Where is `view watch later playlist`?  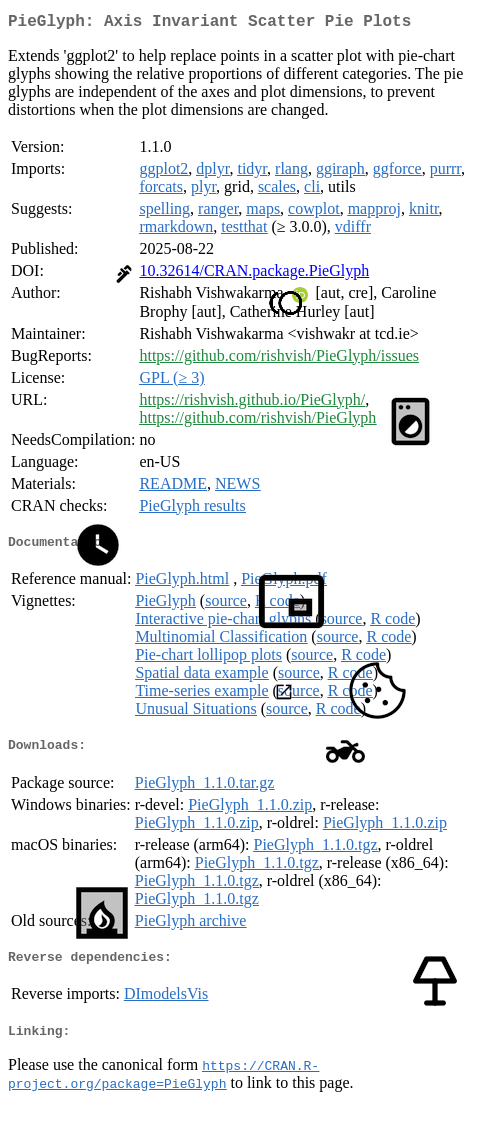 view watch later playlist is located at coordinates (98, 545).